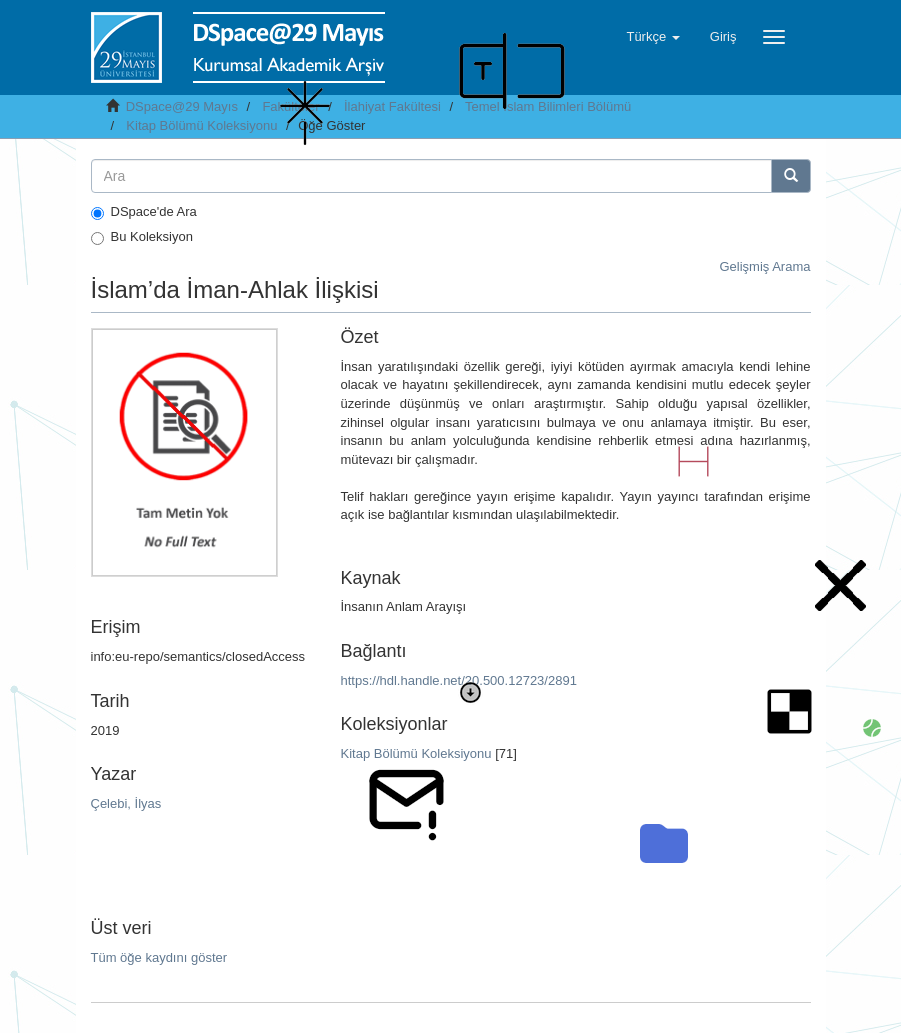 The image size is (901, 1033). What do you see at coordinates (789, 711) in the screenshot?
I see `indicates transparency in image editing software` at bounding box center [789, 711].